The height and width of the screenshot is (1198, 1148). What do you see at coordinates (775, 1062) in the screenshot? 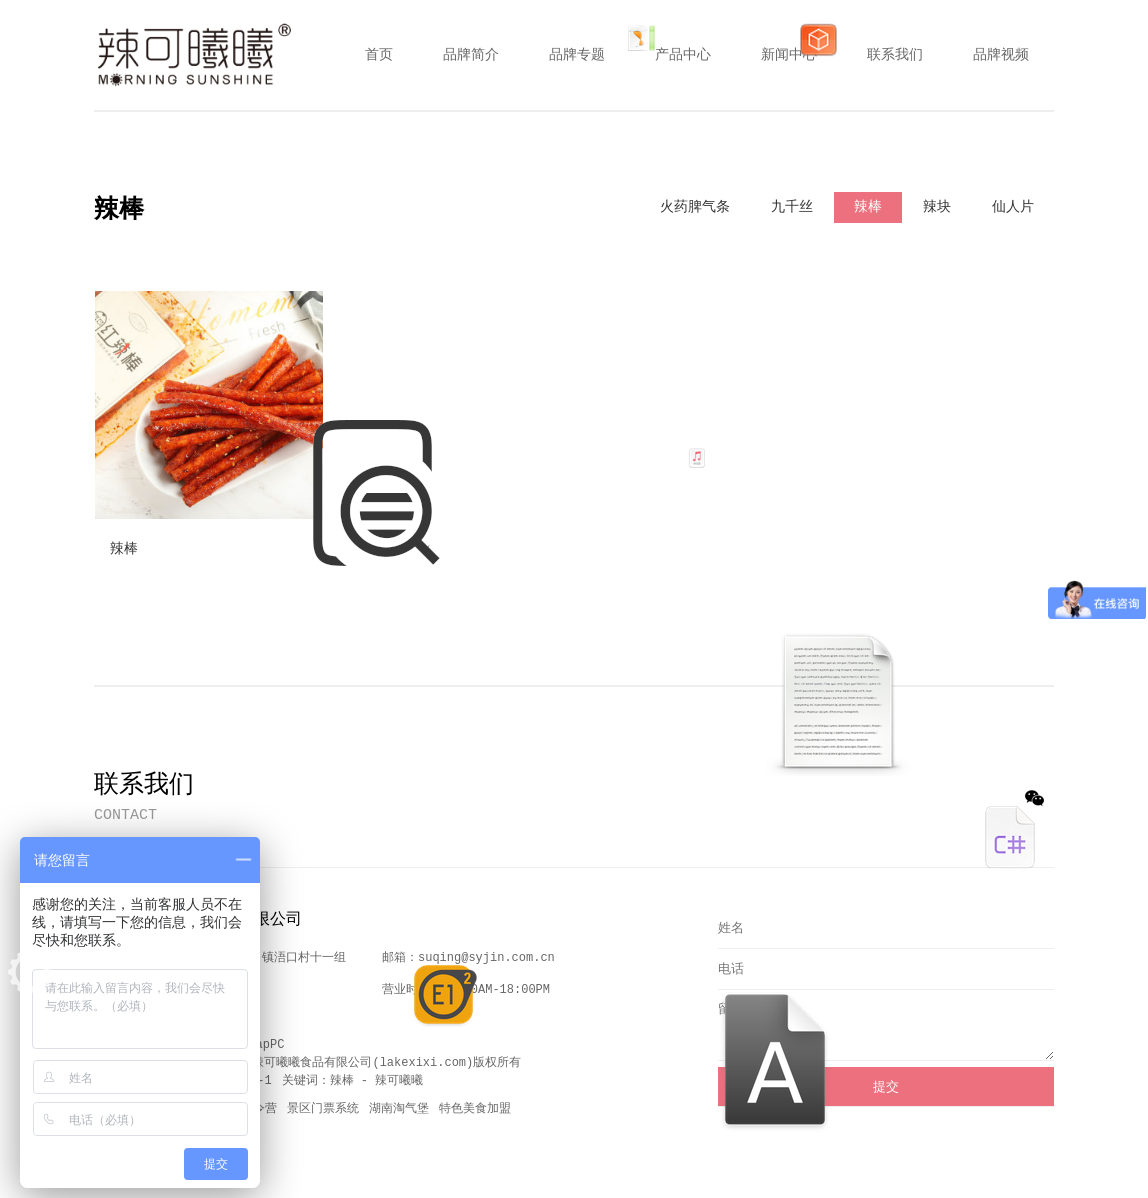
I see `a generic font file` at bounding box center [775, 1062].